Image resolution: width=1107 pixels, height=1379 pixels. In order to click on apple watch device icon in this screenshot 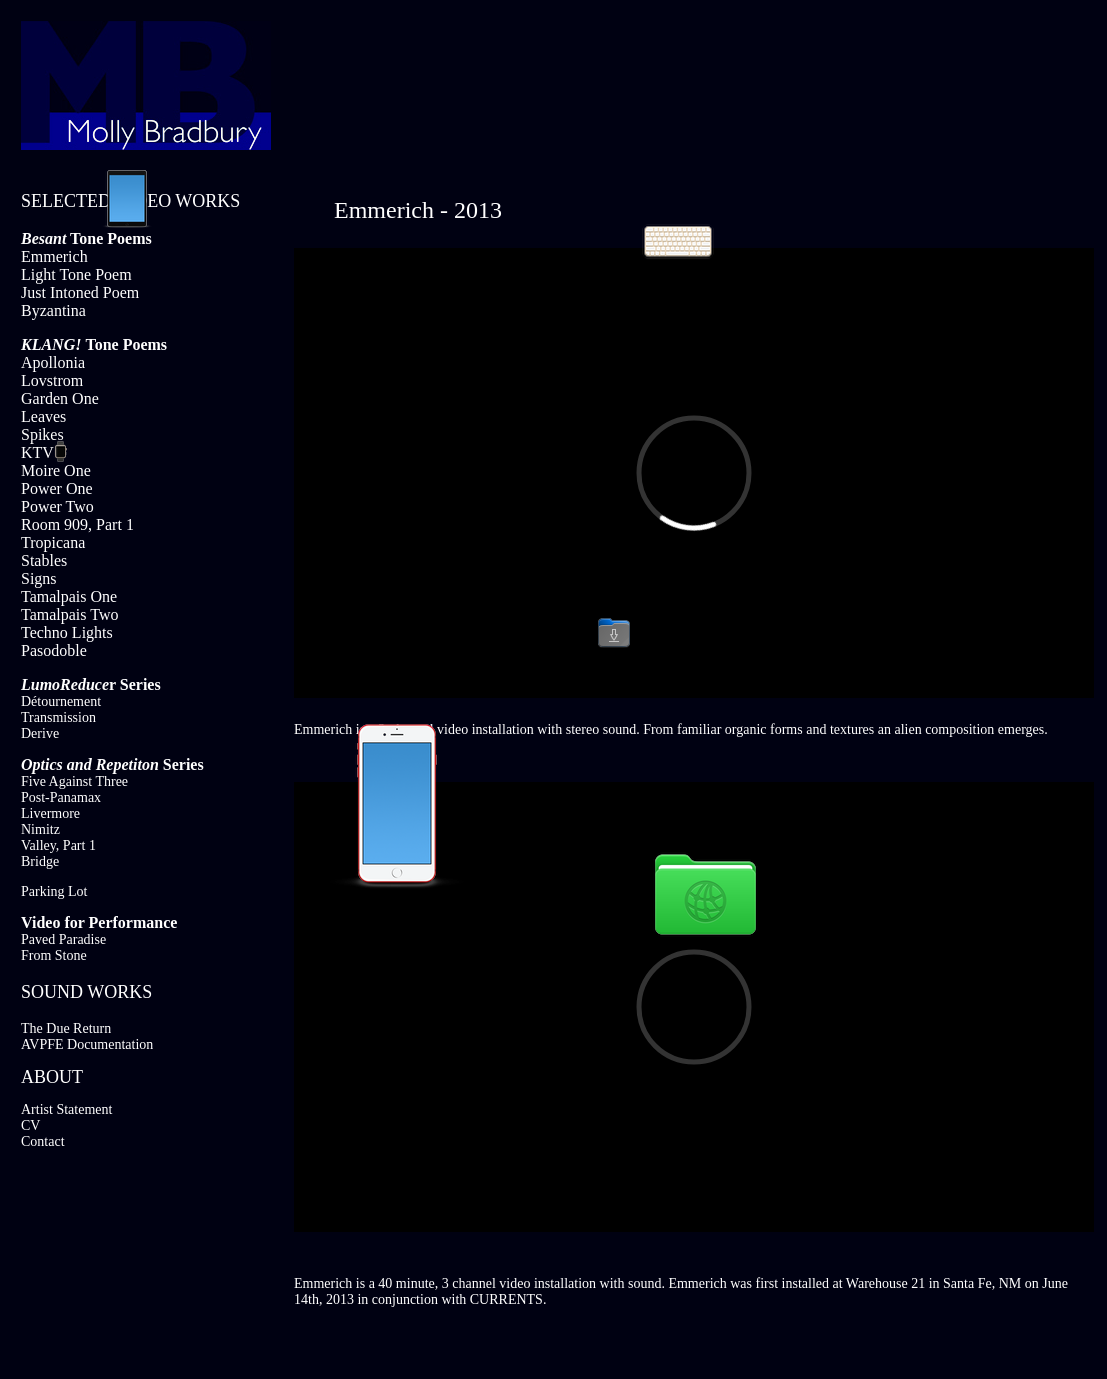, I will do `click(60, 451)`.